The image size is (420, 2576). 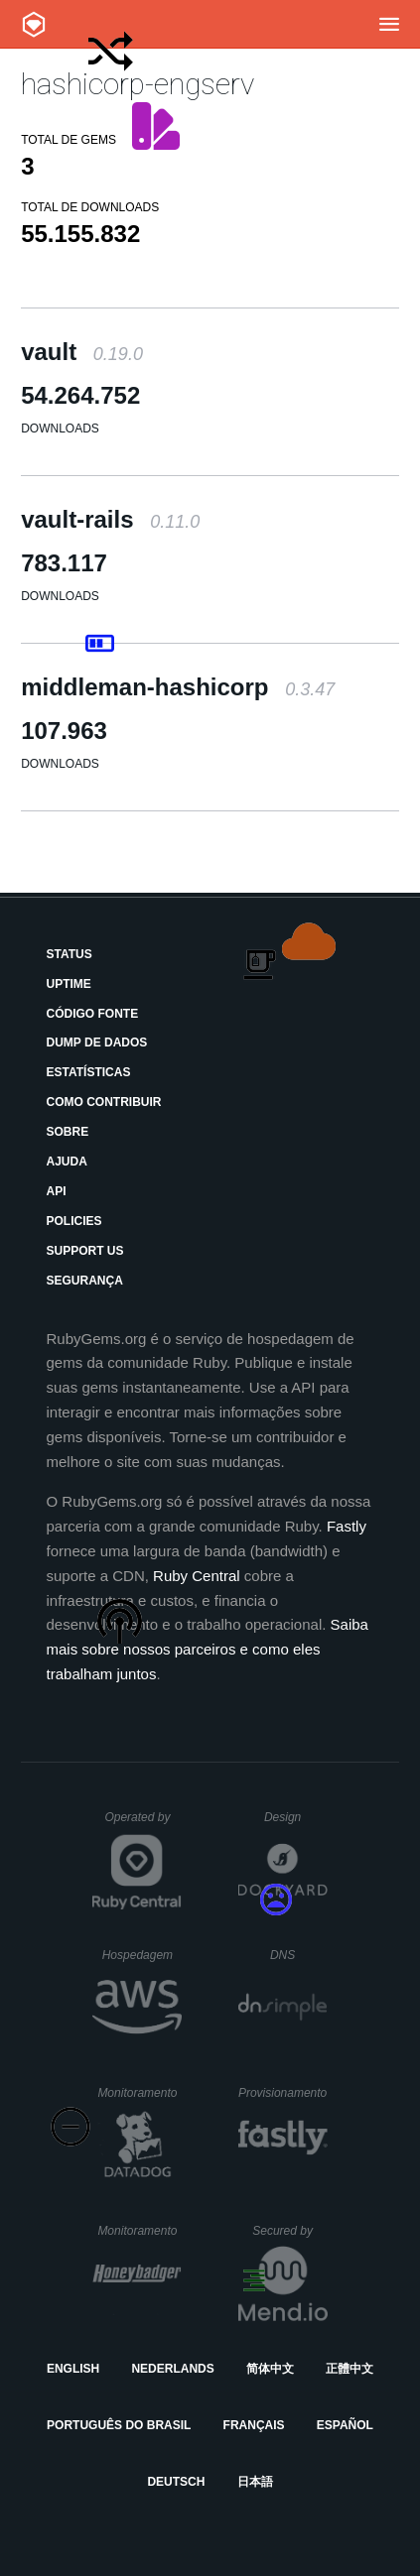 What do you see at coordinates (99, 643) in the screenshot?
I see `indicates battery at 50% charge` at bounding box center [99, 643].